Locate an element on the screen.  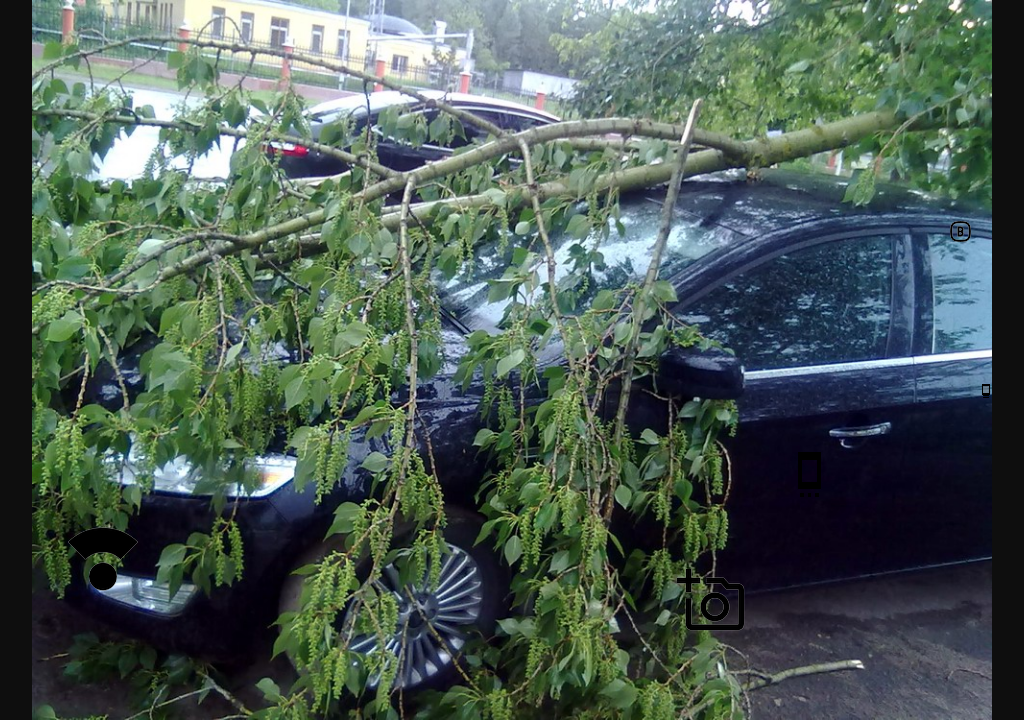
add a new photo is located at coordinates (712, 601).